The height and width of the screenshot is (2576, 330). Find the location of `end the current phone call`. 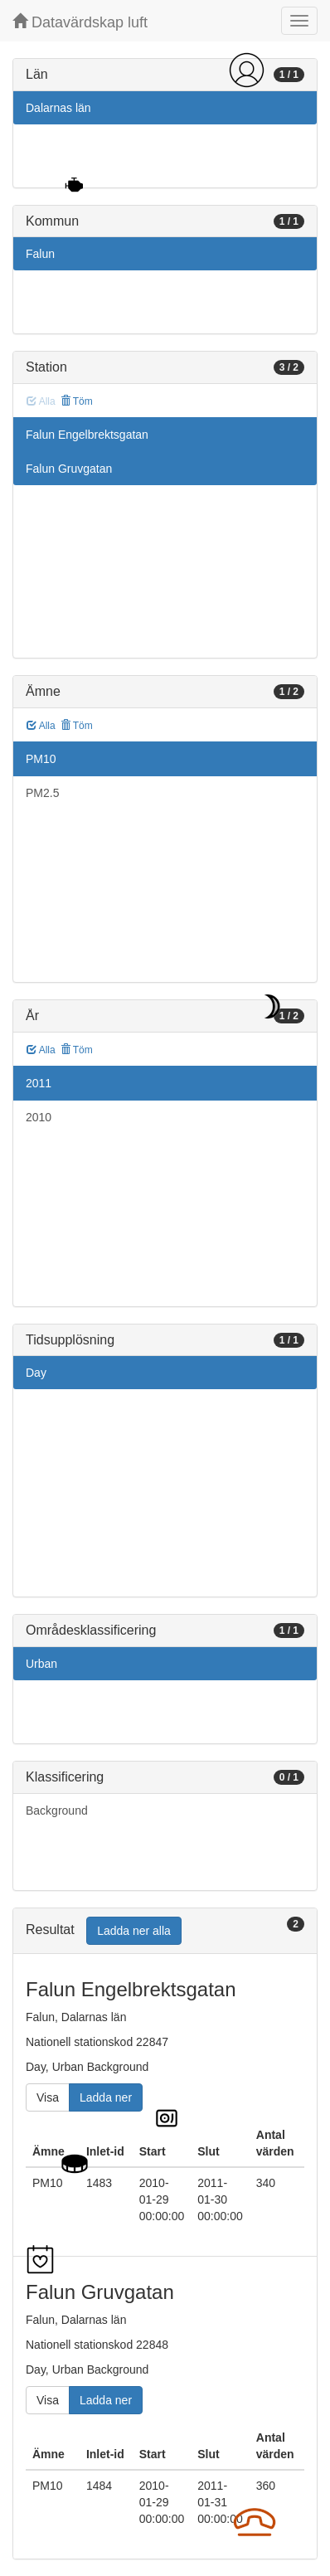

end the current phone call is located at coordinates (255, 2522).